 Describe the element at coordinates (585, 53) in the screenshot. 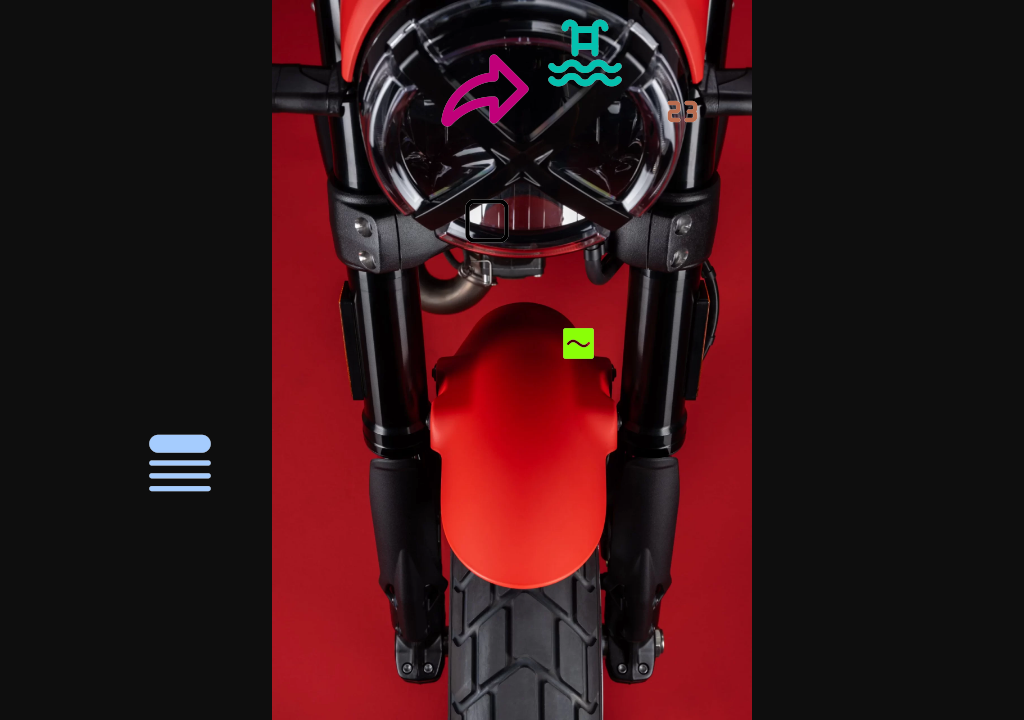

I see `view pool or swimming amenities` at that location.